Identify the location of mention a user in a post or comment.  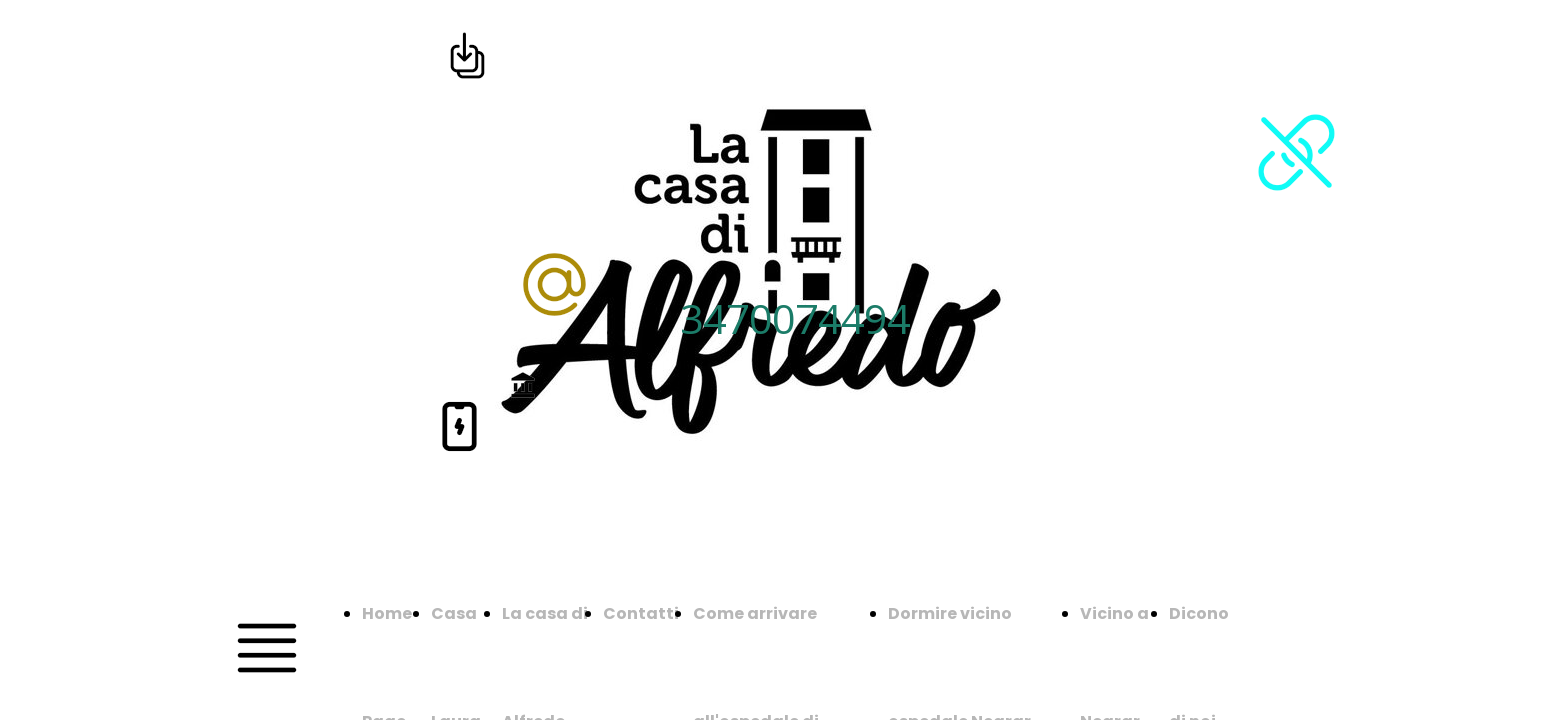
(554, 284).